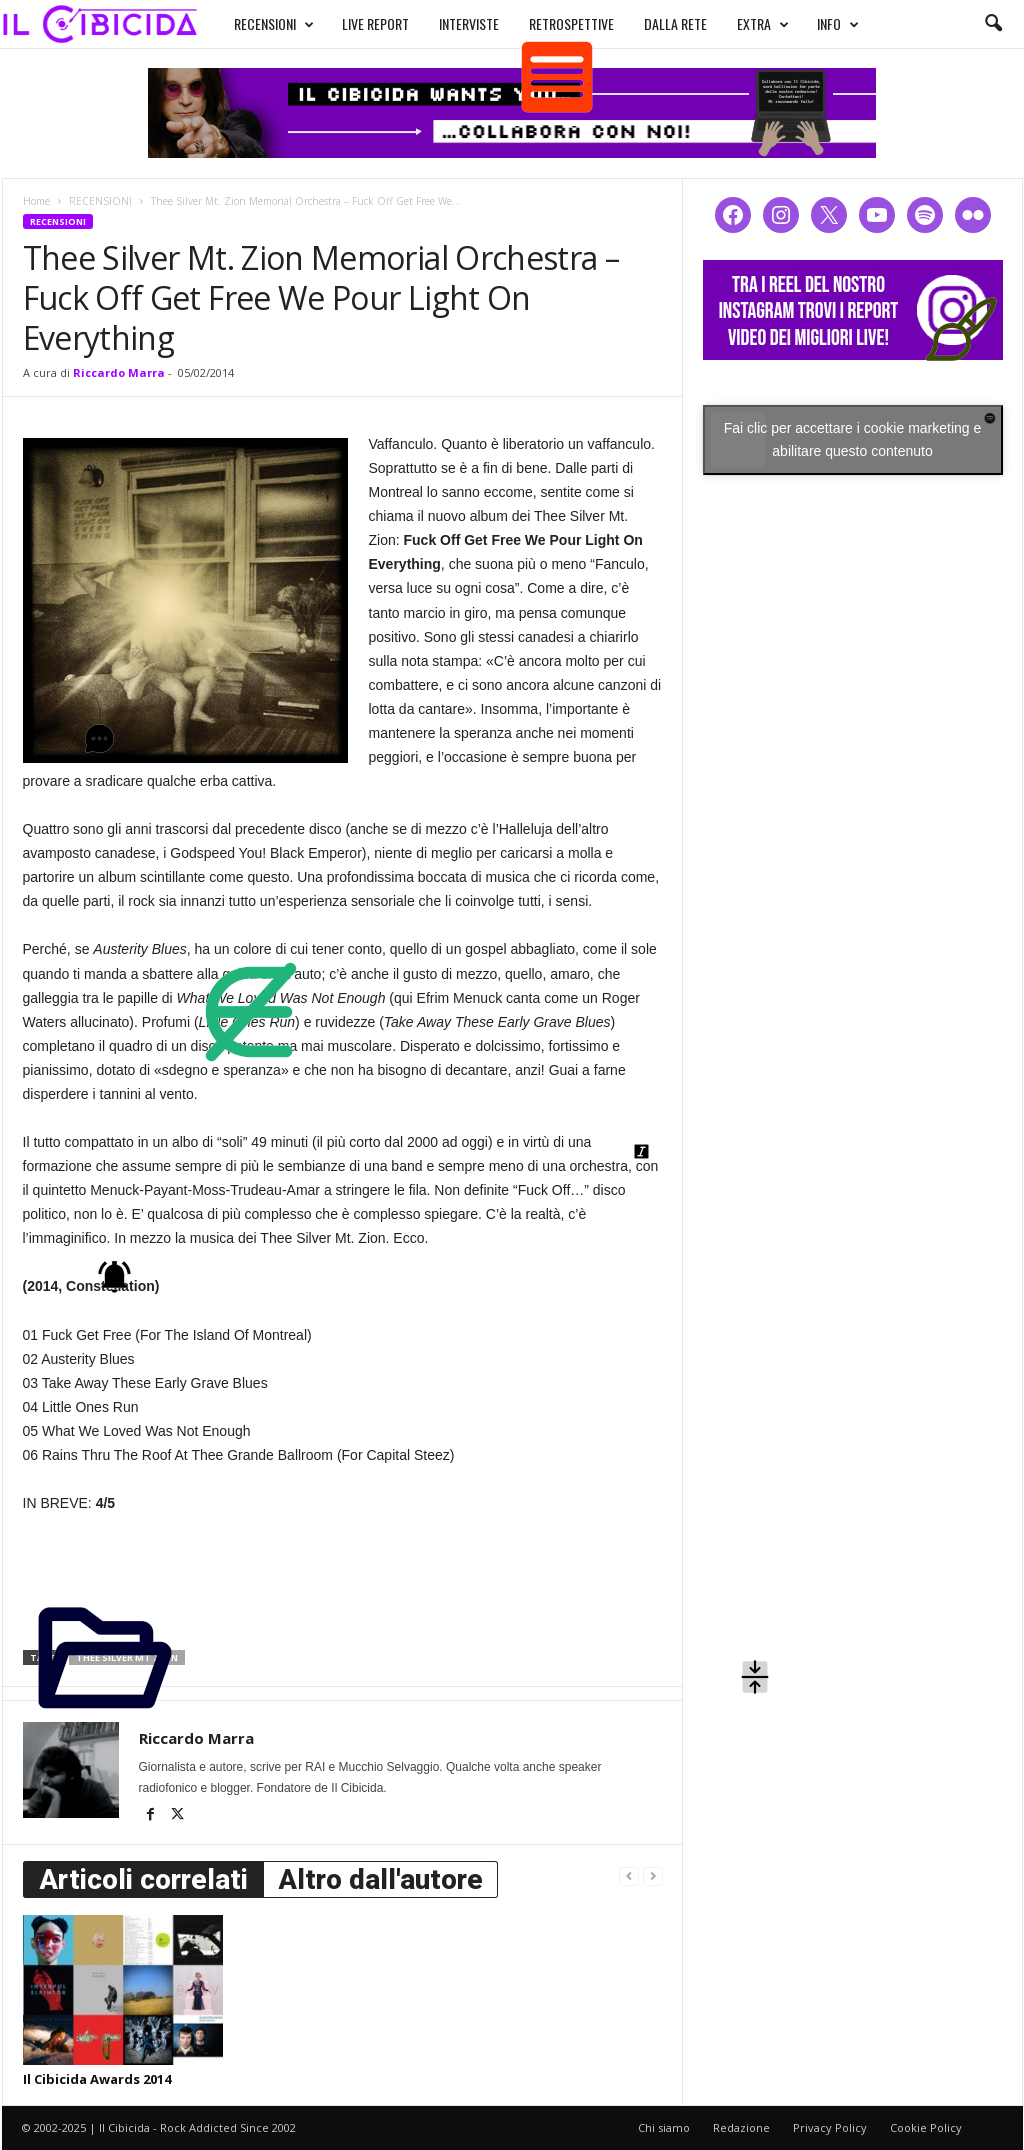 The width and height of the screenshot is (1024, 2150). I want to click on indicates active or incoming notifications, so click(114, 1276).